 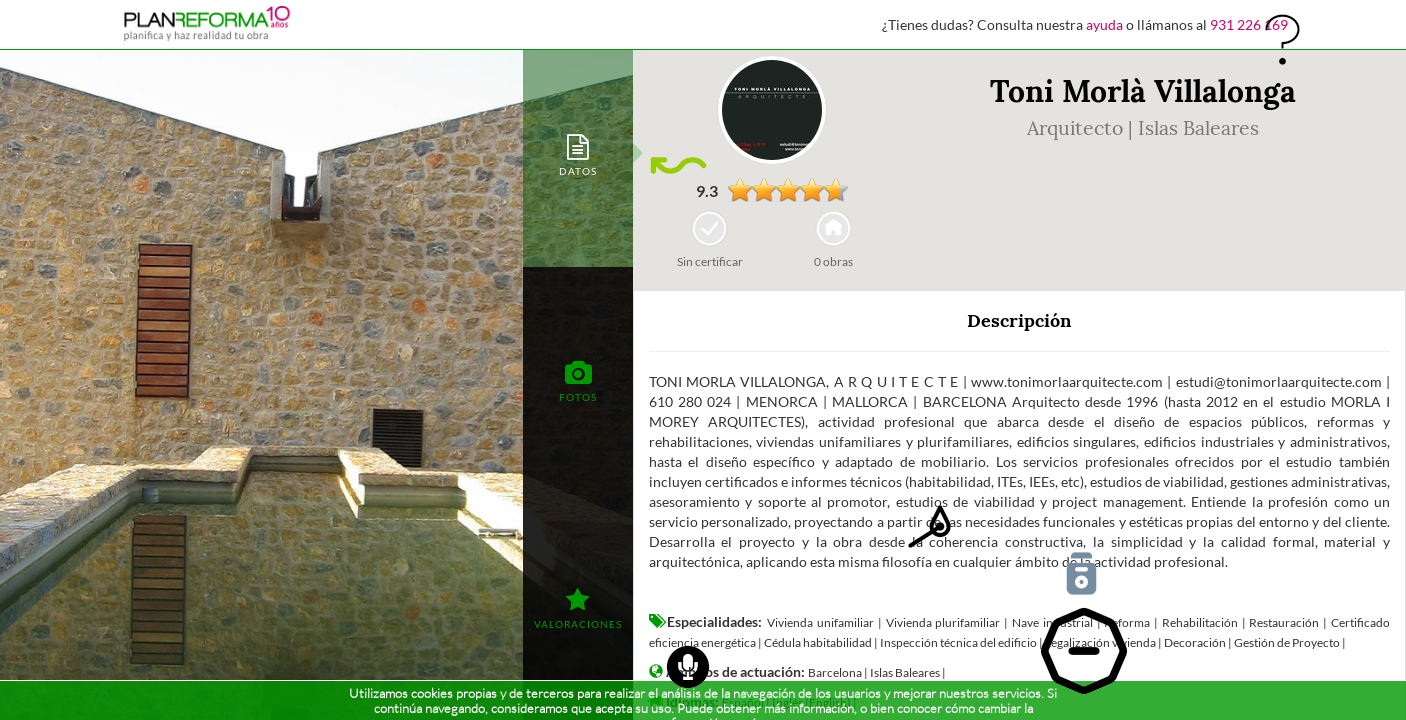 I want to click on tap to start voice recording, so click(x=688, y=667).